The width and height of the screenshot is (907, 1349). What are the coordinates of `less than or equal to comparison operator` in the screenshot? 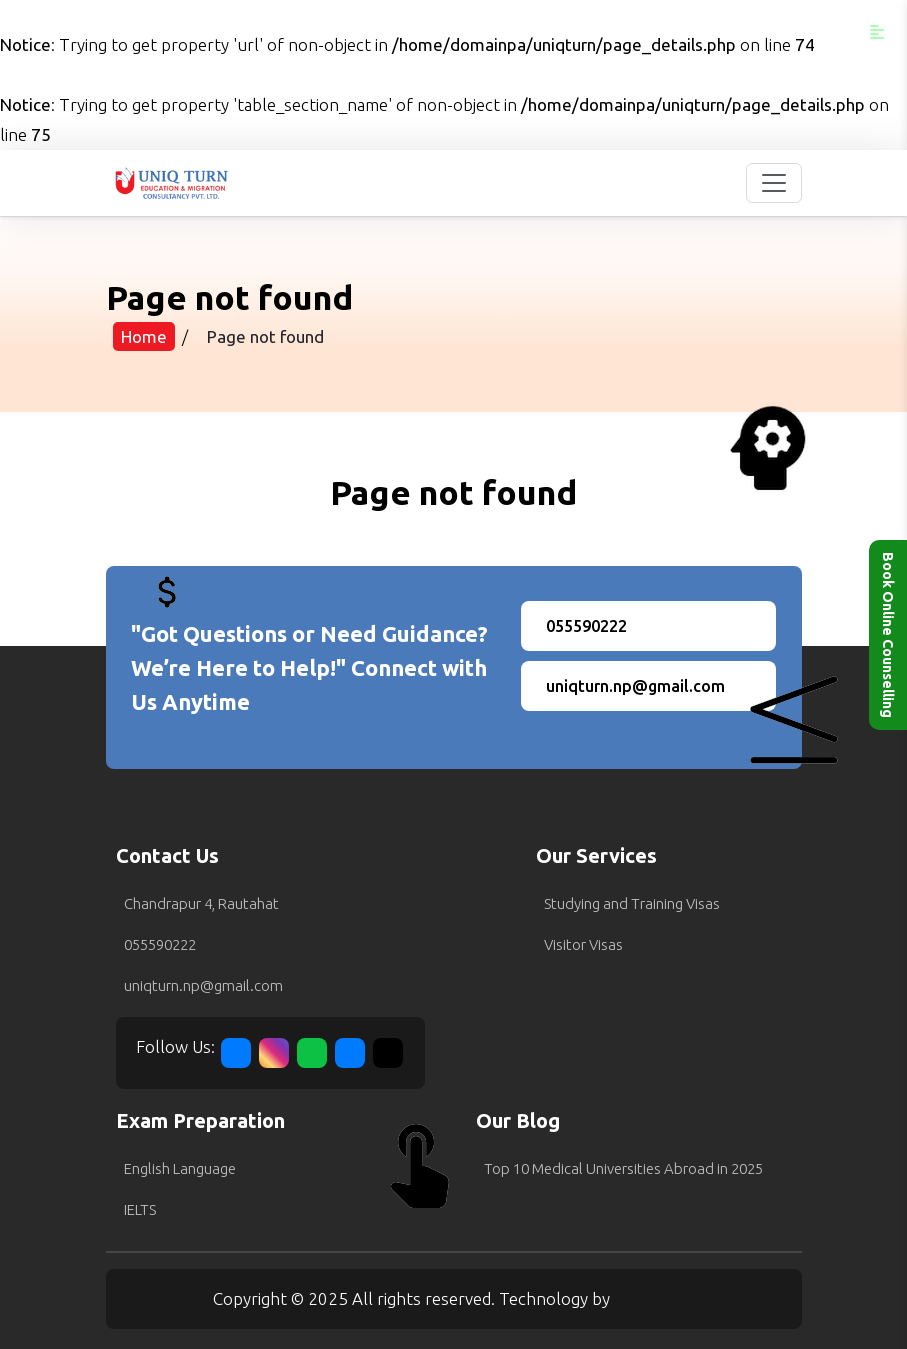 It's located at (796, 722).